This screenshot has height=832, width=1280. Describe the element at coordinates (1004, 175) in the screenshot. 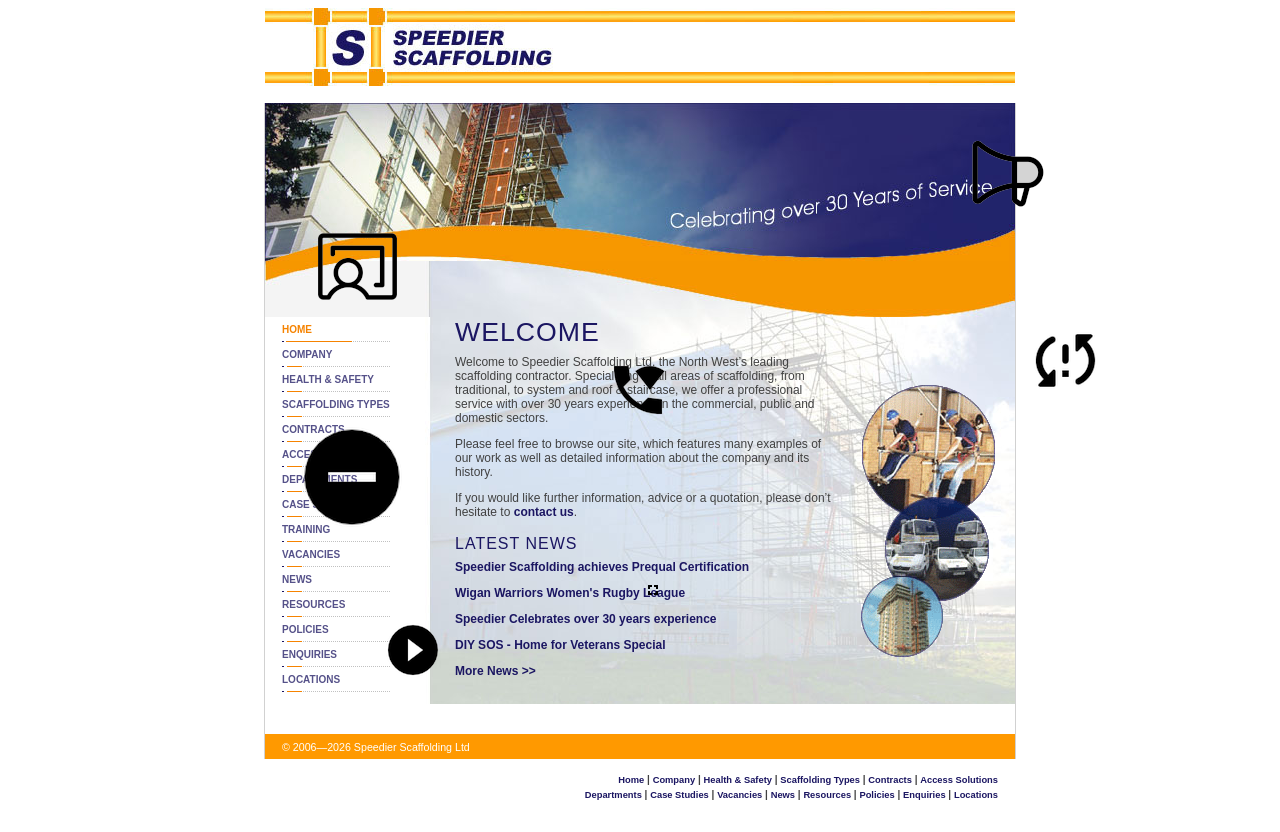

I see `make an announcement` at that location.